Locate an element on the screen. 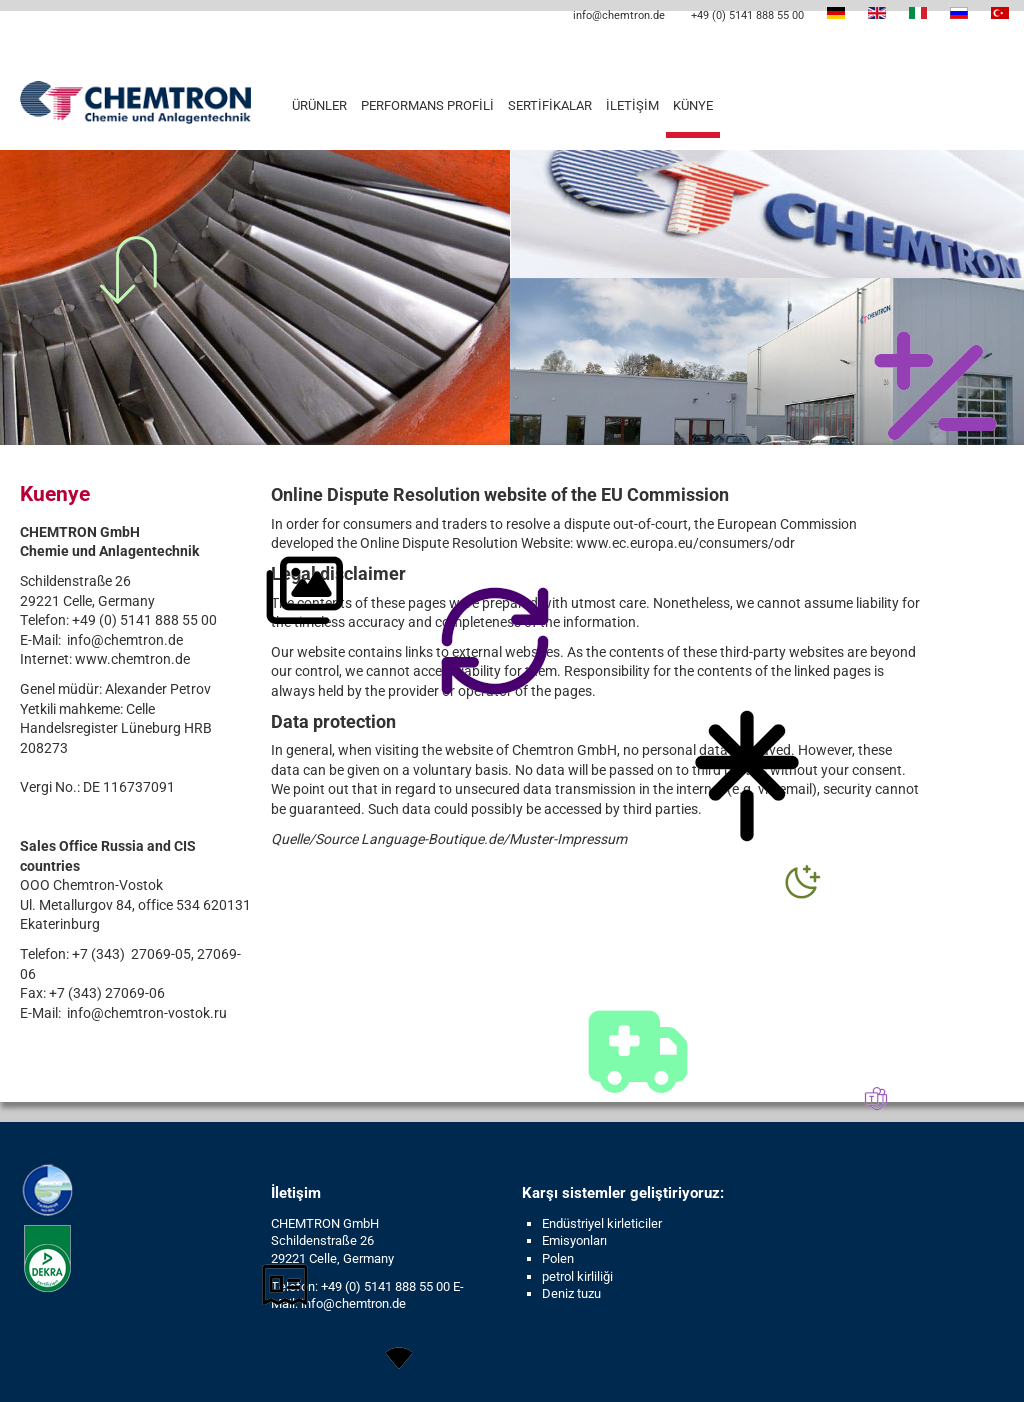 The width and height of the screenshot is (1024, 1402). request emergency medical services is located at coordinates (638, 1049).